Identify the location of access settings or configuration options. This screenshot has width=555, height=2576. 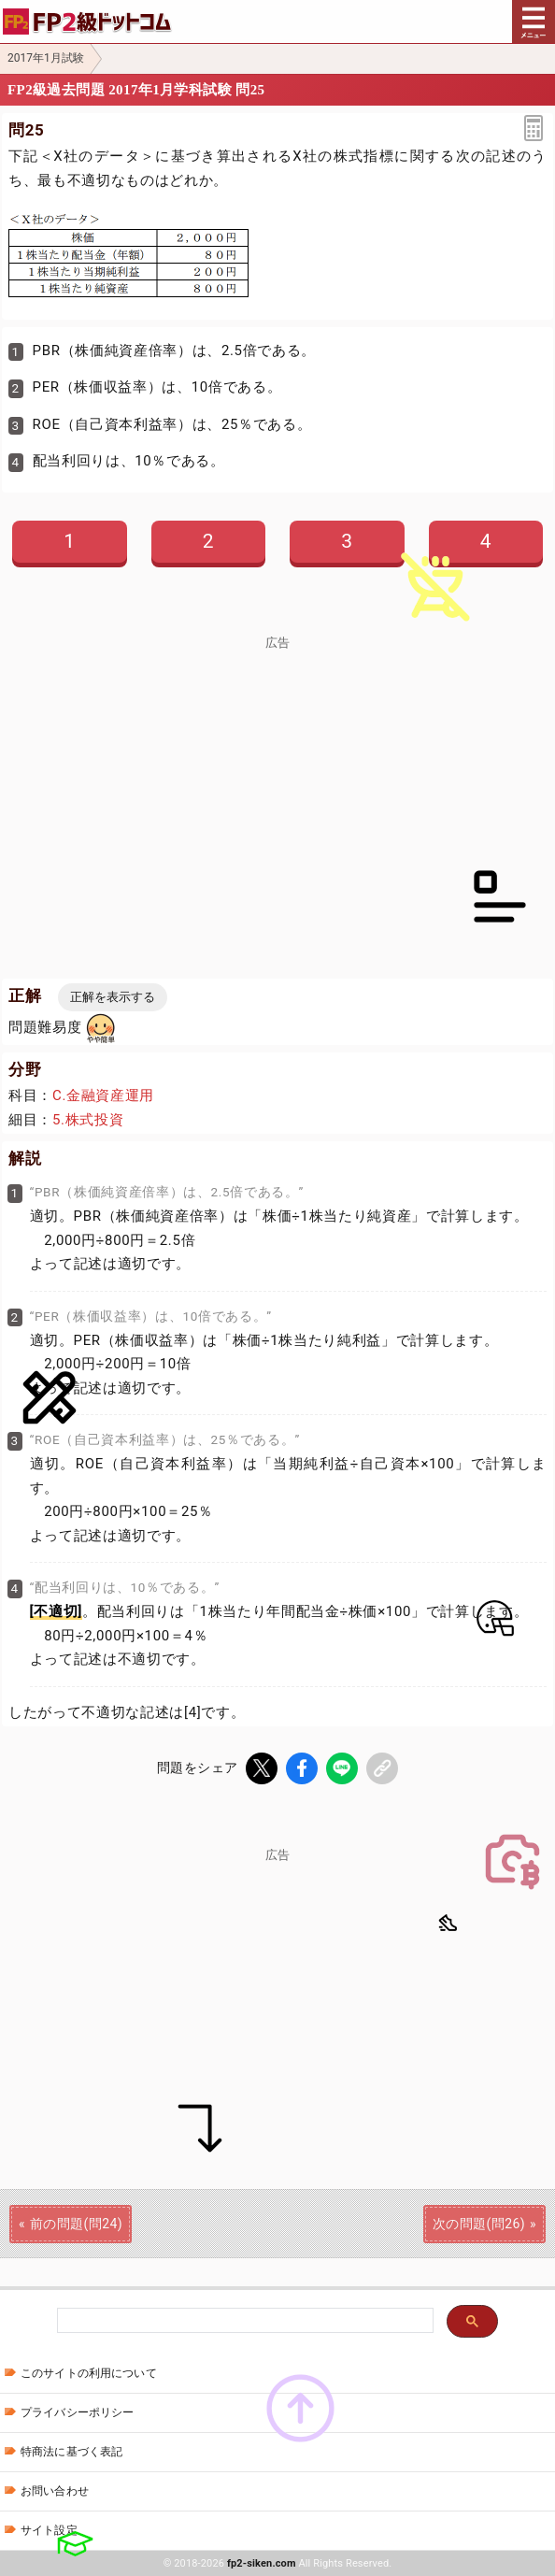
(50, 1397).